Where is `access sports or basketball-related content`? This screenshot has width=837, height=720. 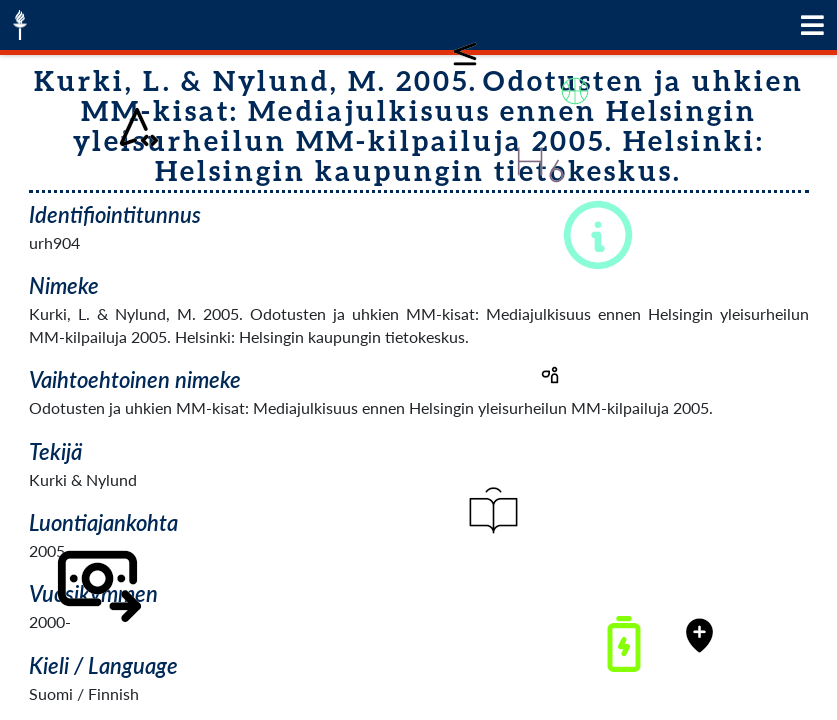 access sports or basketball-related content is located at coordinates (575, 91).